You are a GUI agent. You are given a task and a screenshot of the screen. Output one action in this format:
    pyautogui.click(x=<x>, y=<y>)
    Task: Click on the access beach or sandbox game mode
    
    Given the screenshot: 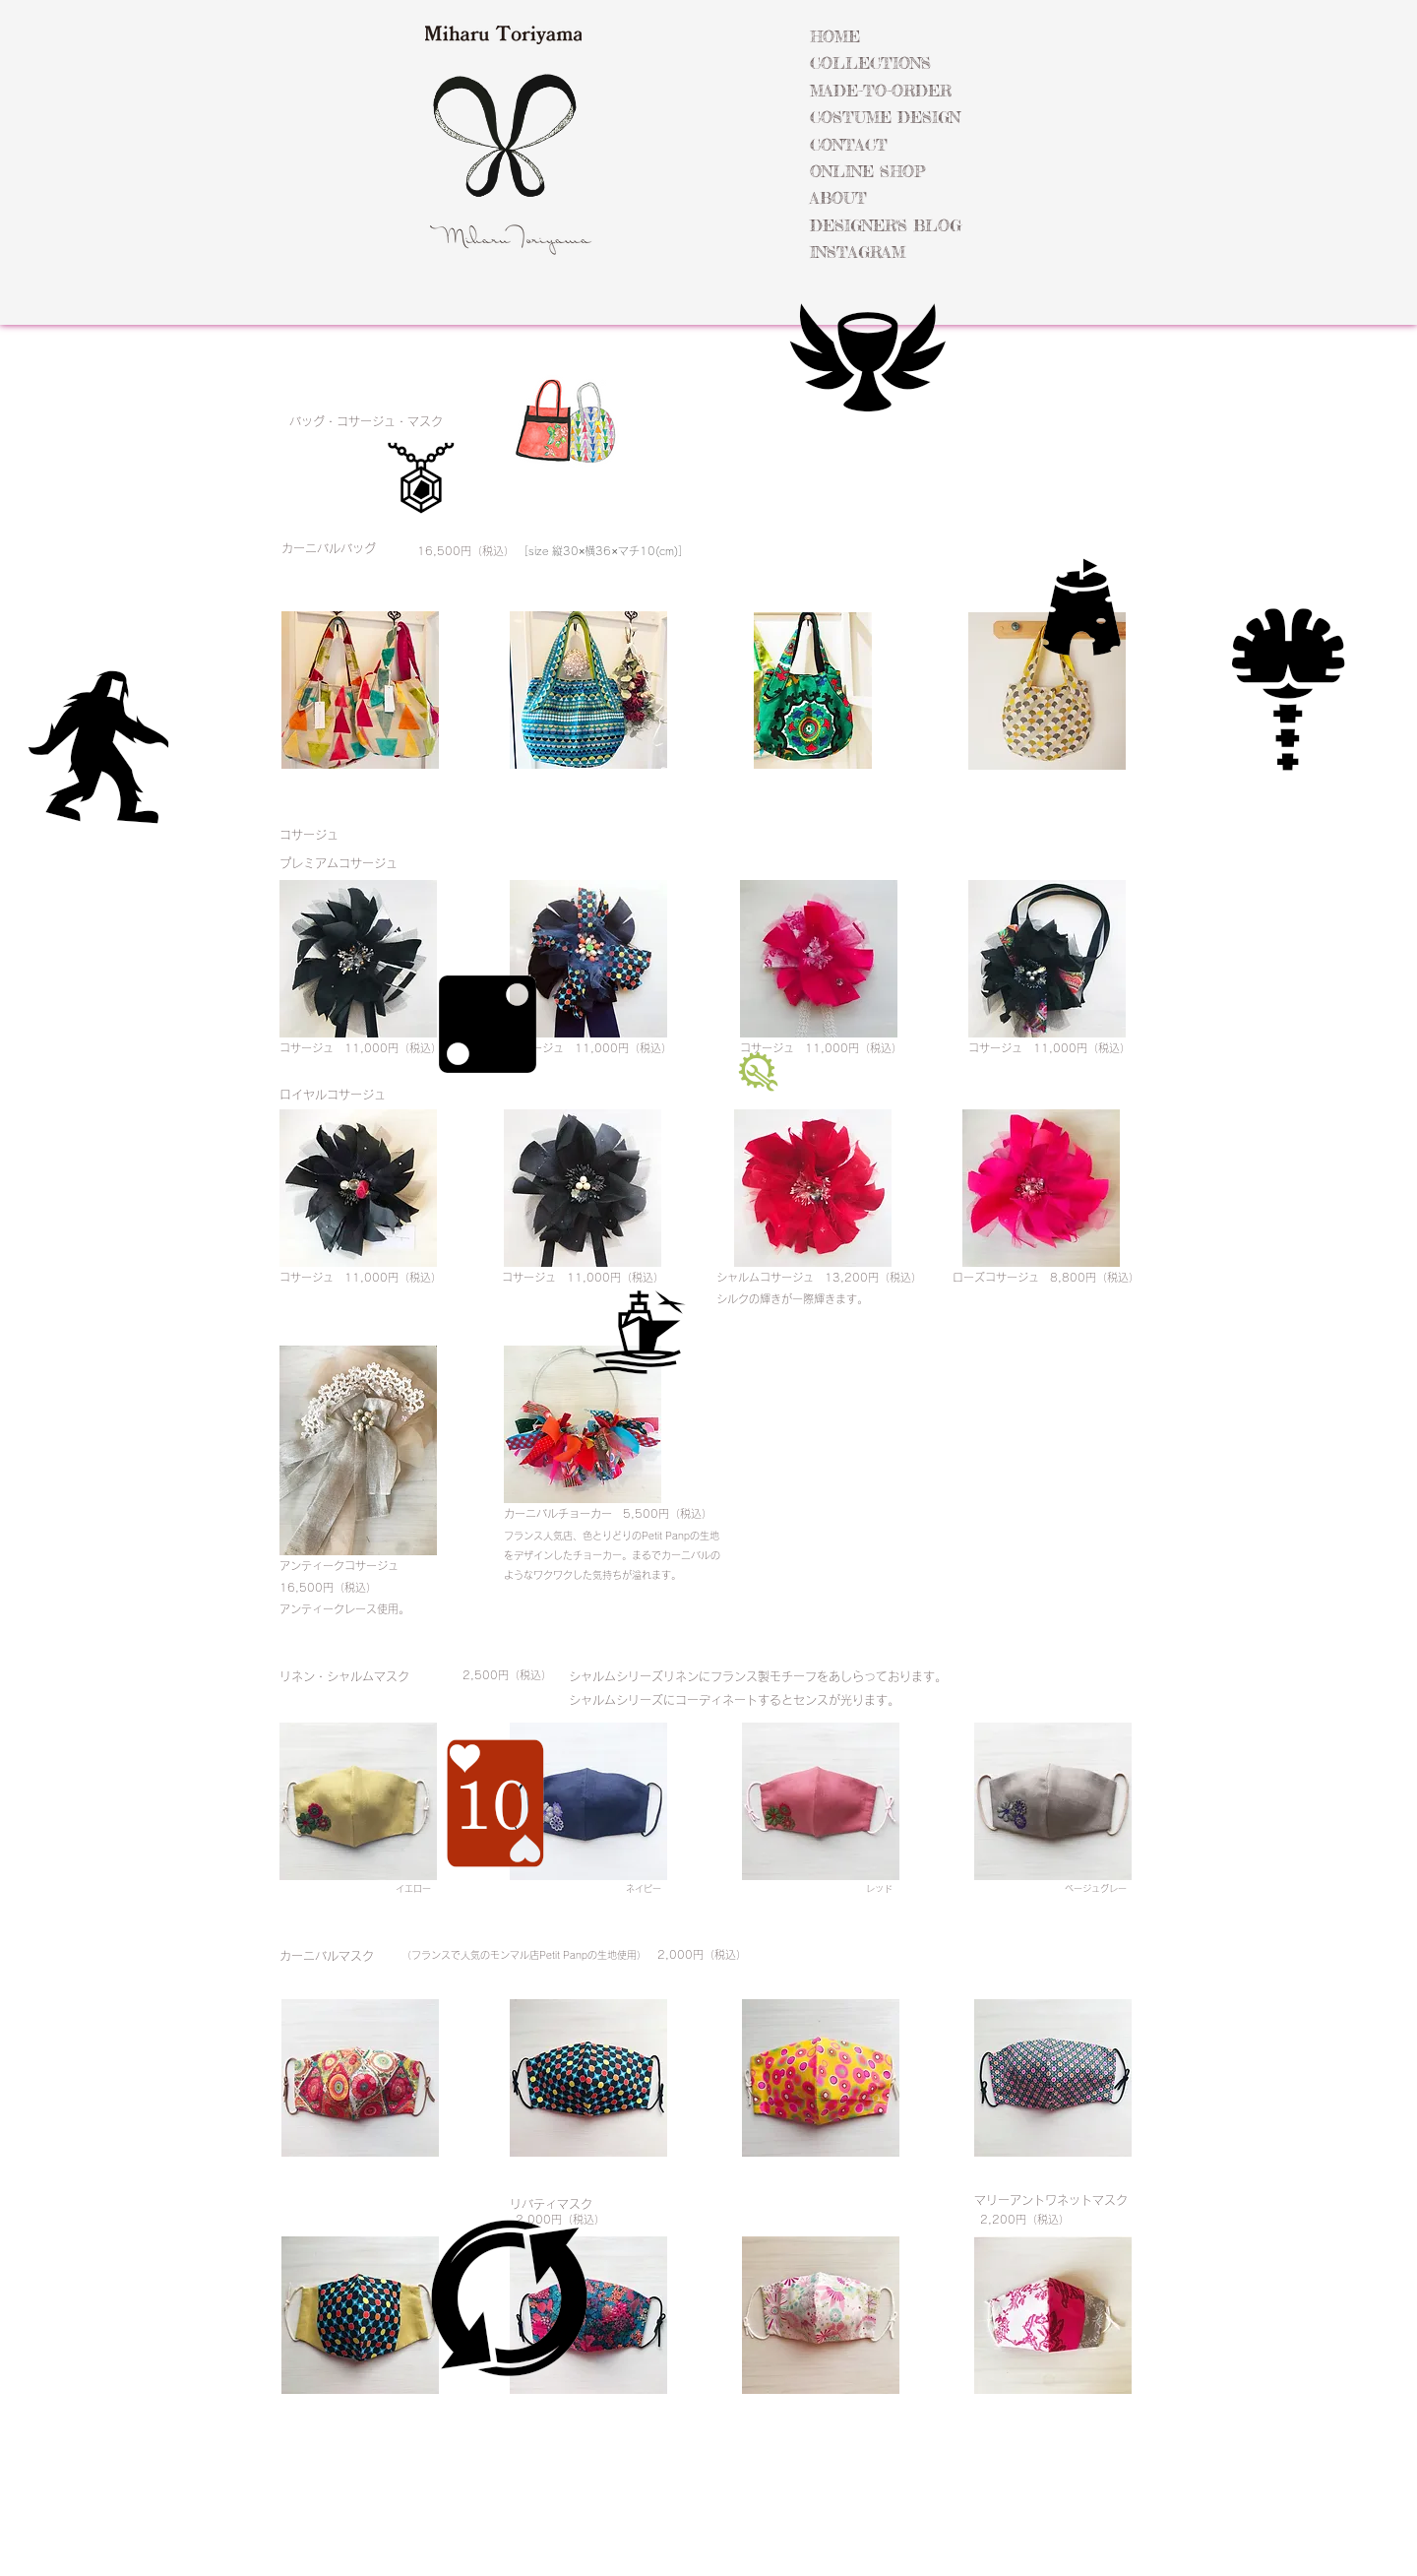 What is the action you would take?
    pyautogui.click(x=1081, y=606)
    